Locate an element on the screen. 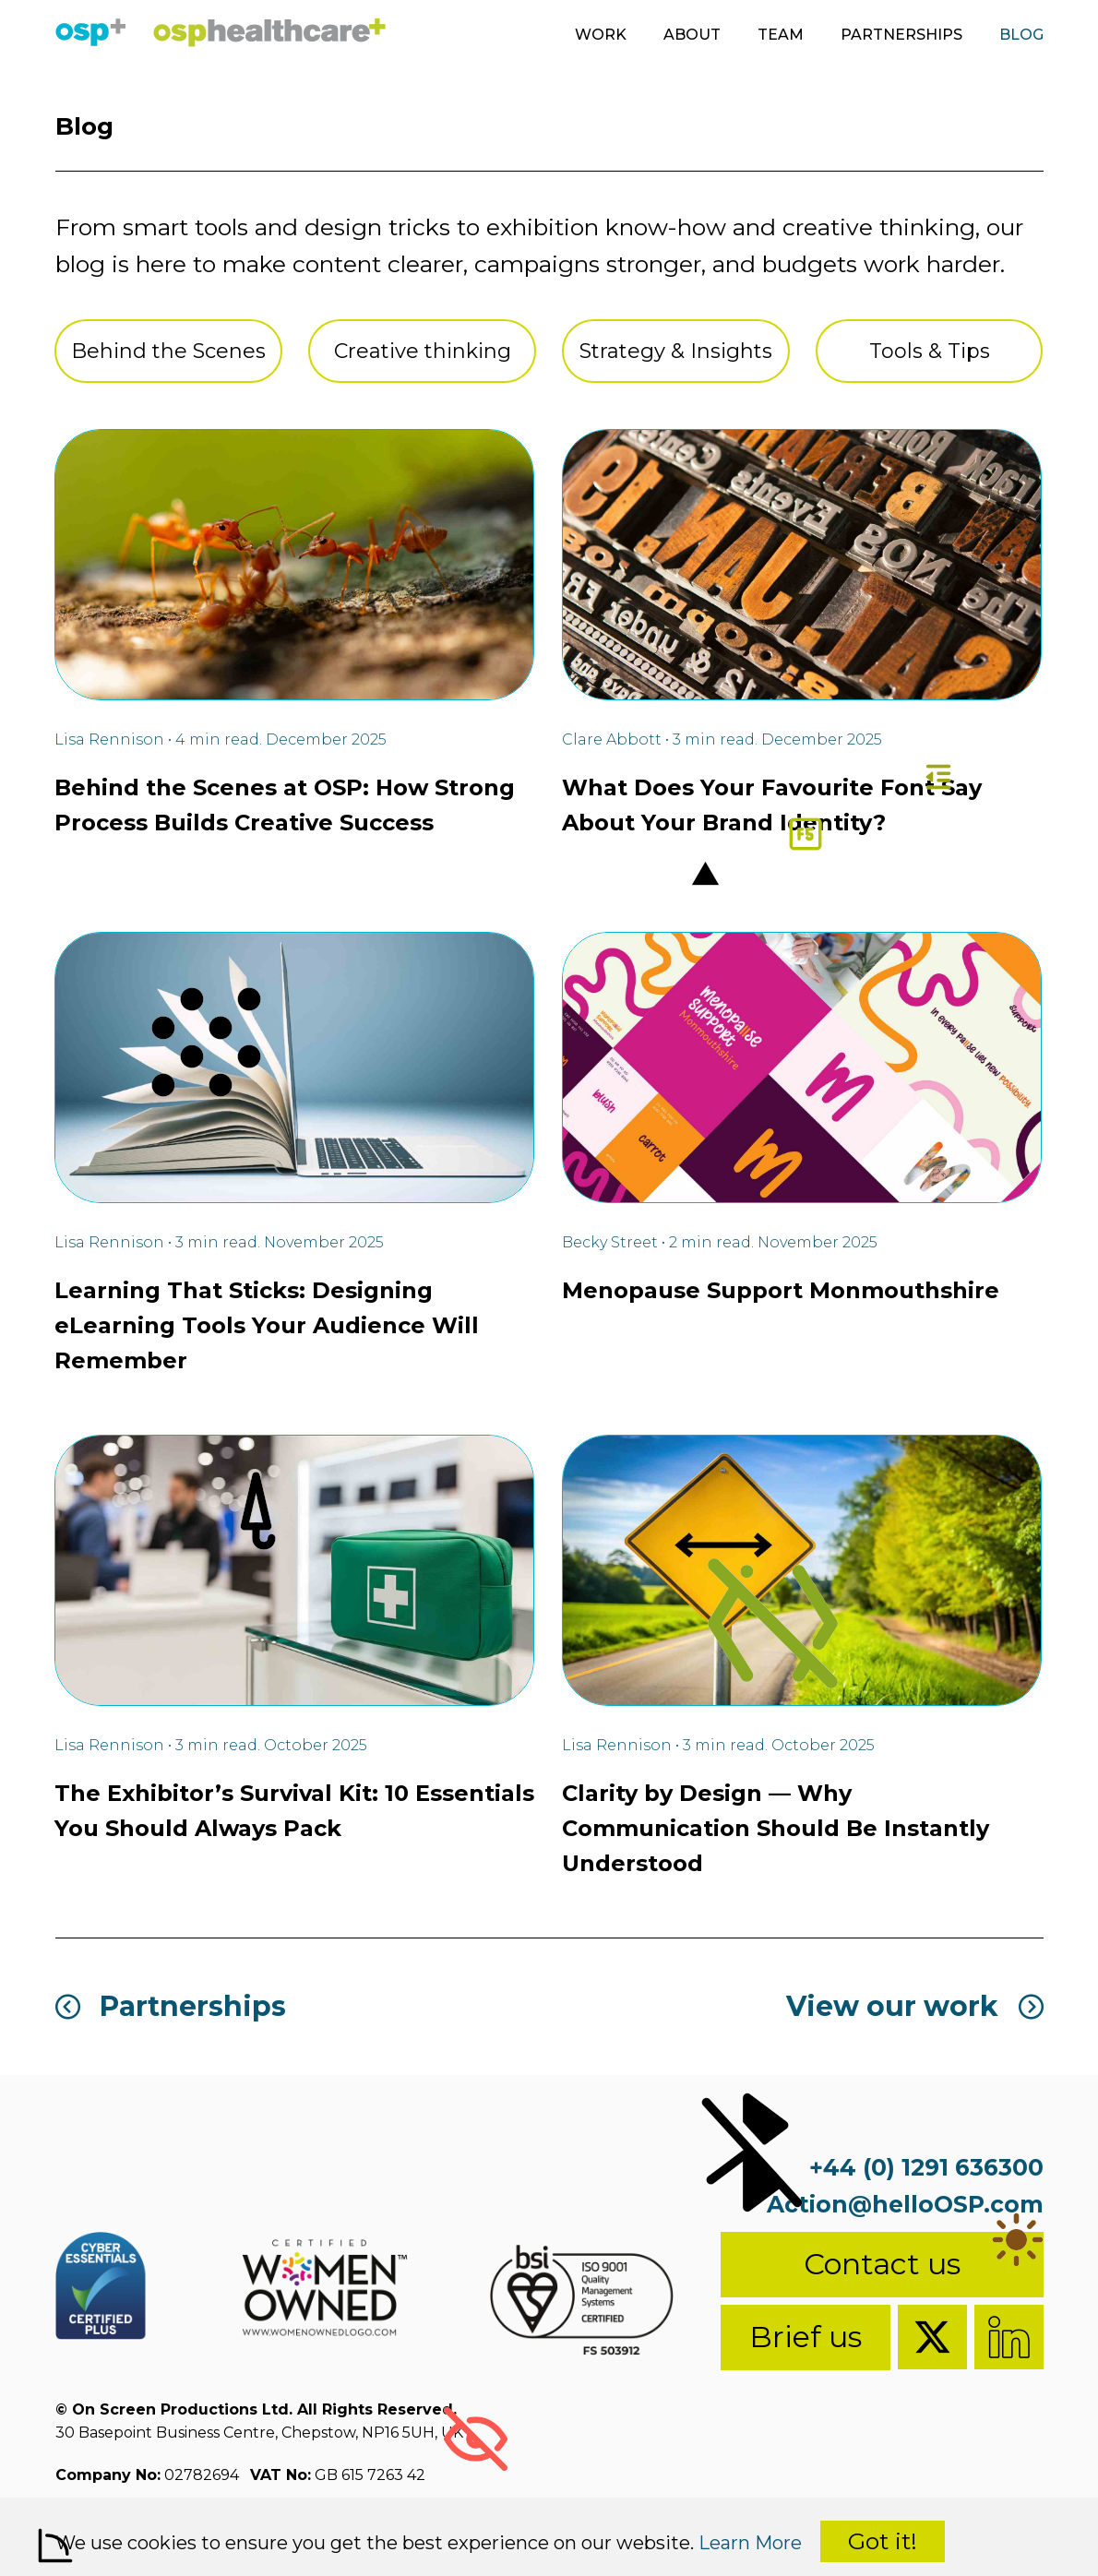  hide password or sensitive content is located at coordinates (475, 2439).